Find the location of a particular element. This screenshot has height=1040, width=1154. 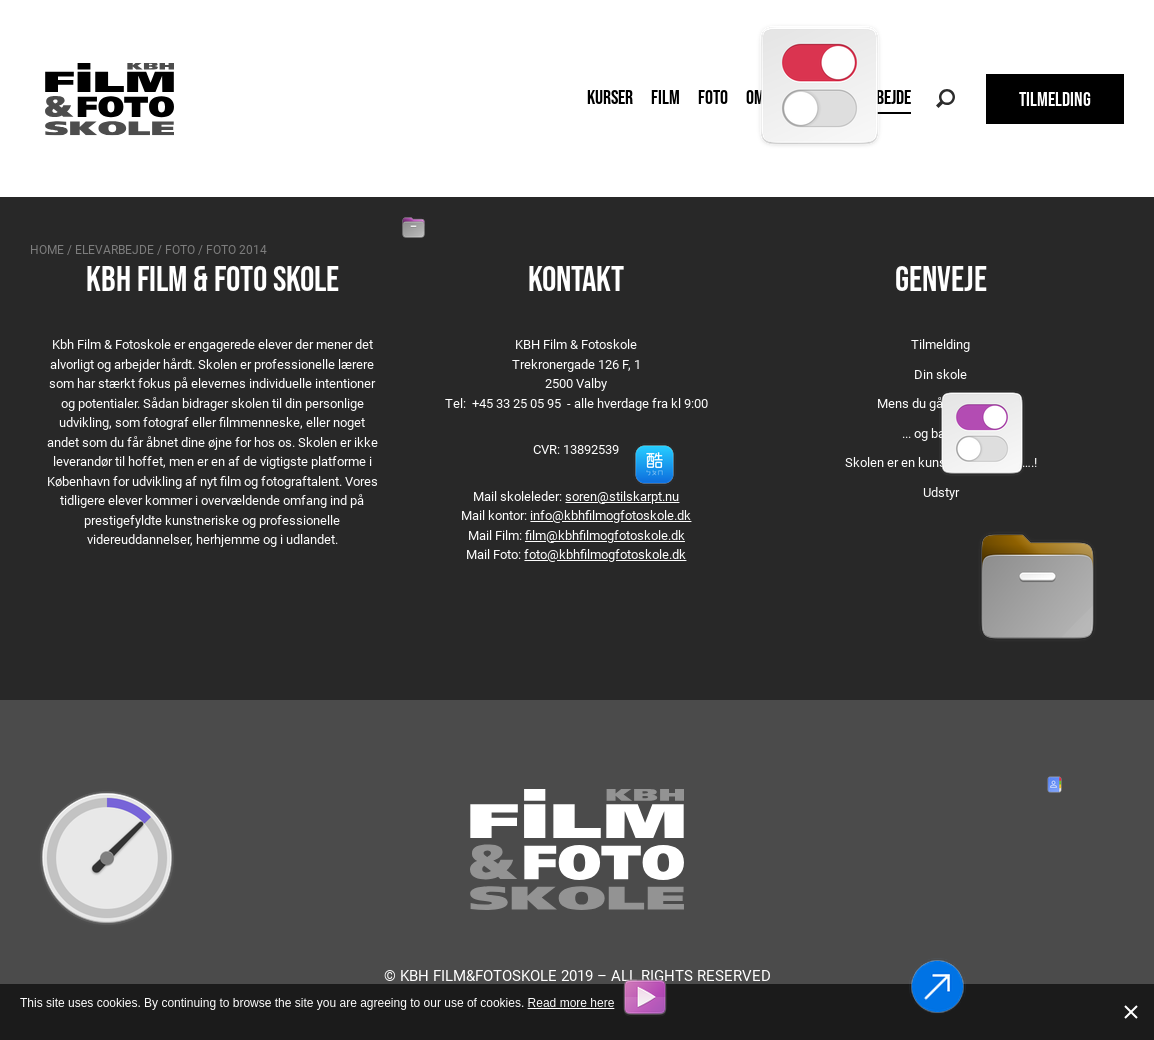

open unity tweak tool settings is located at coordinates (982, 433).